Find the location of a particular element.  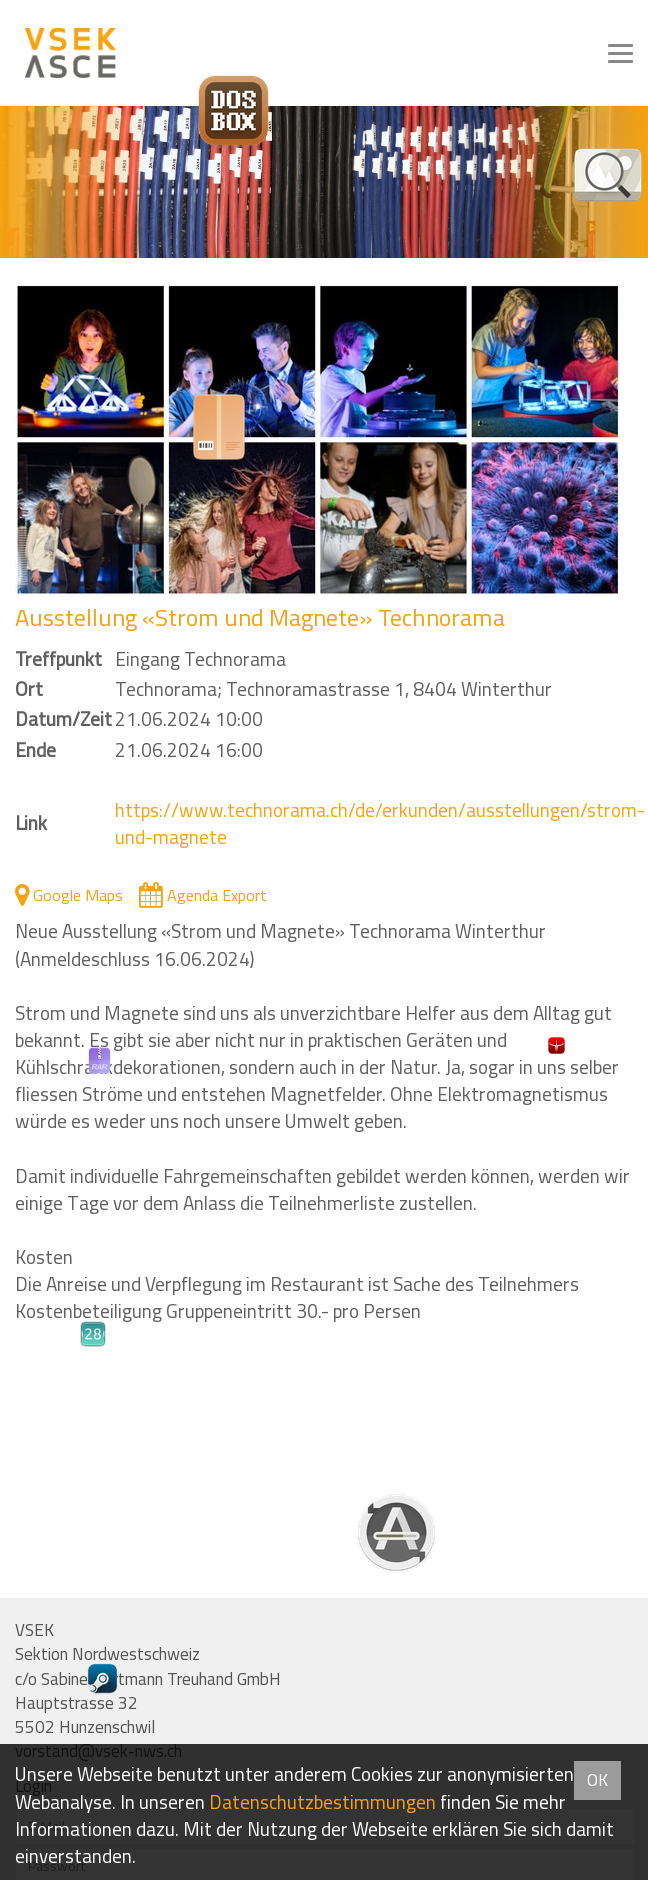

open the steam gaming platform is located at coordinates (102, 1678).